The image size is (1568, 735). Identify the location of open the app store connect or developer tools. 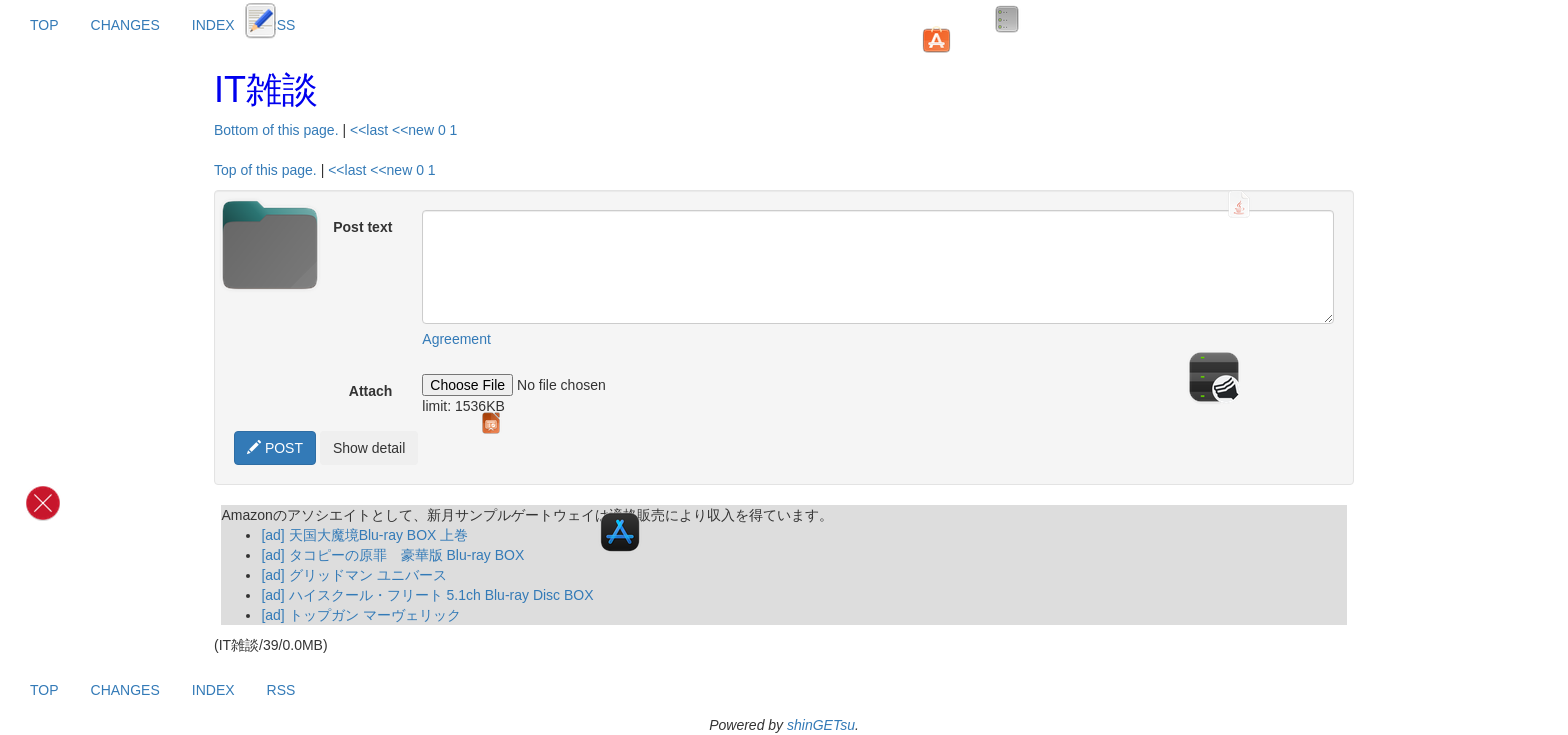
(620, 532).